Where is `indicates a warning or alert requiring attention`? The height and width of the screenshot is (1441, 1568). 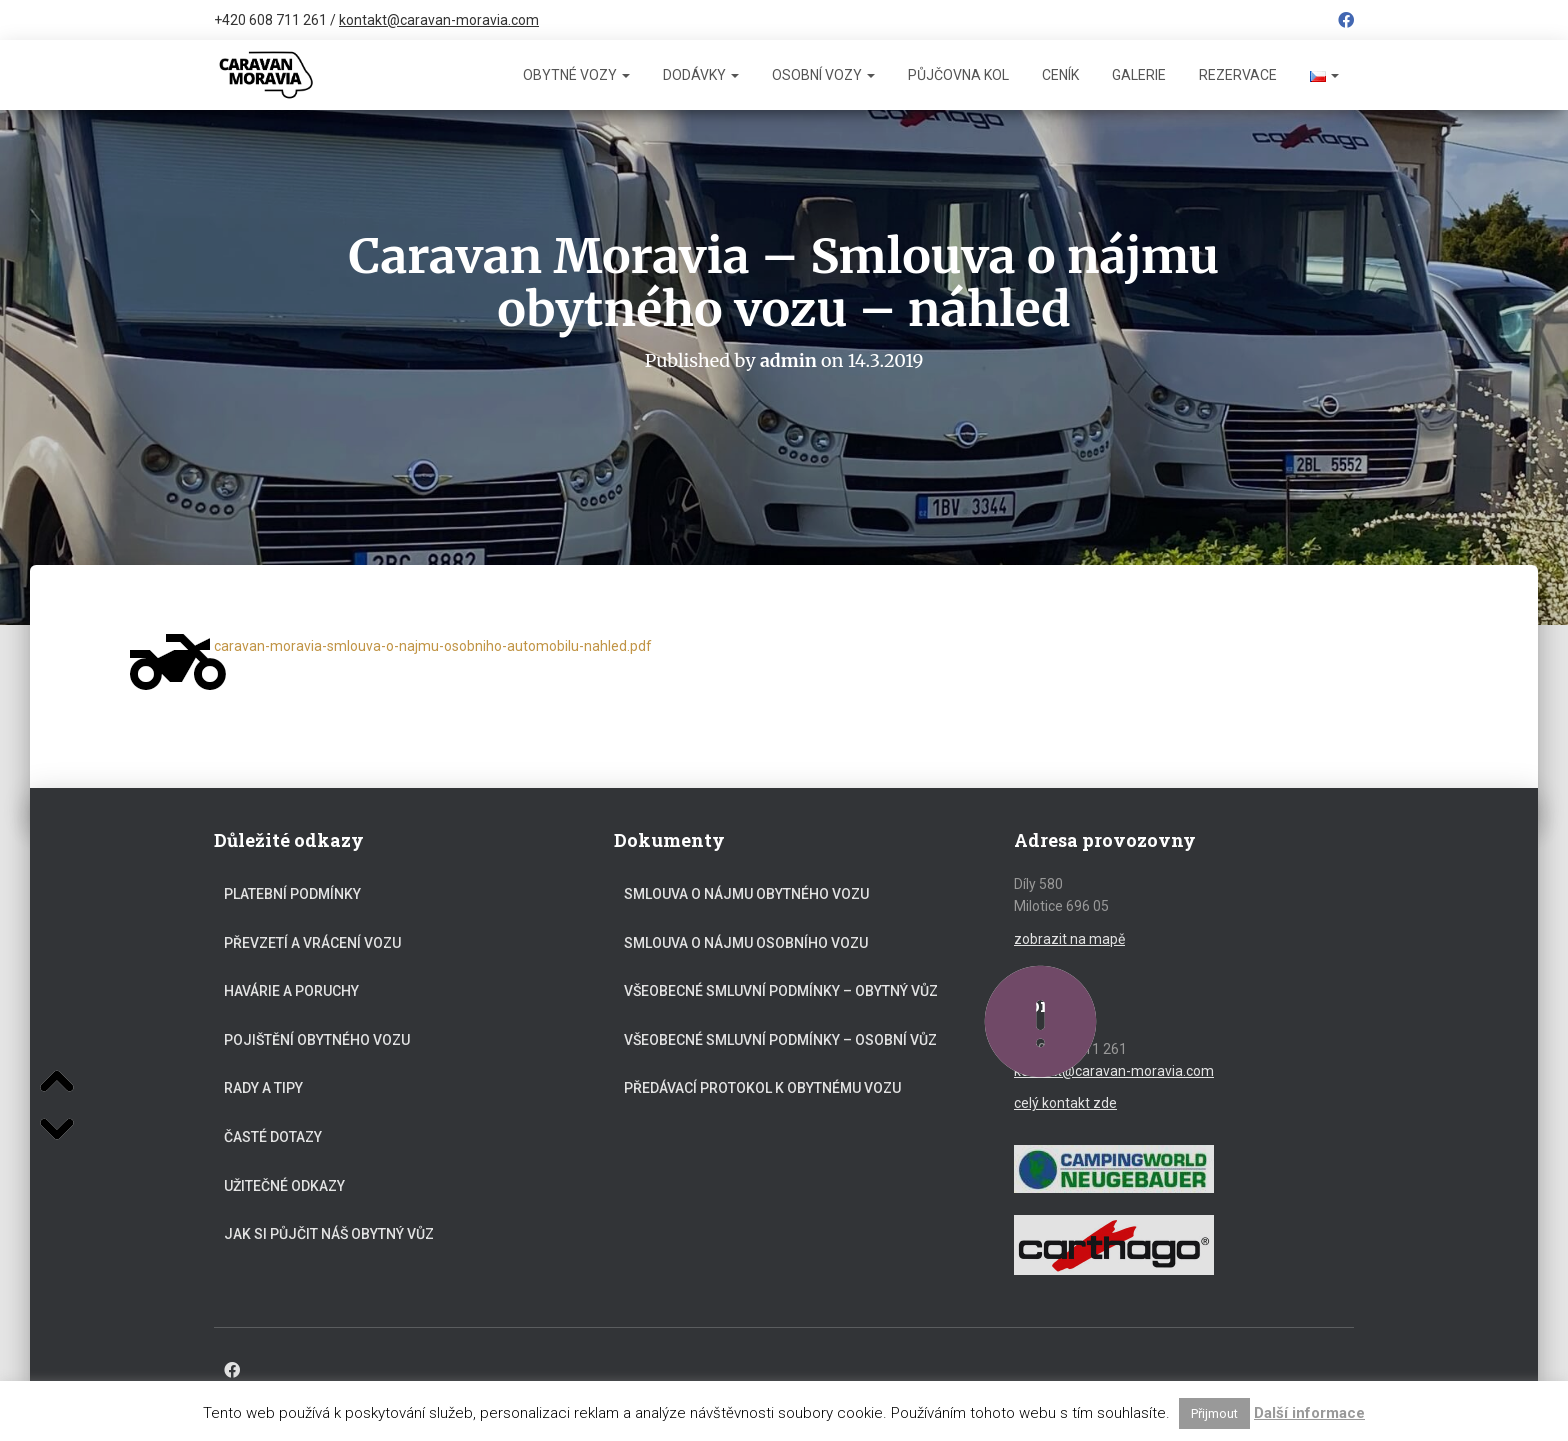 indicates a warning or alert requiring attention is located at coordinates (1040, 1021).